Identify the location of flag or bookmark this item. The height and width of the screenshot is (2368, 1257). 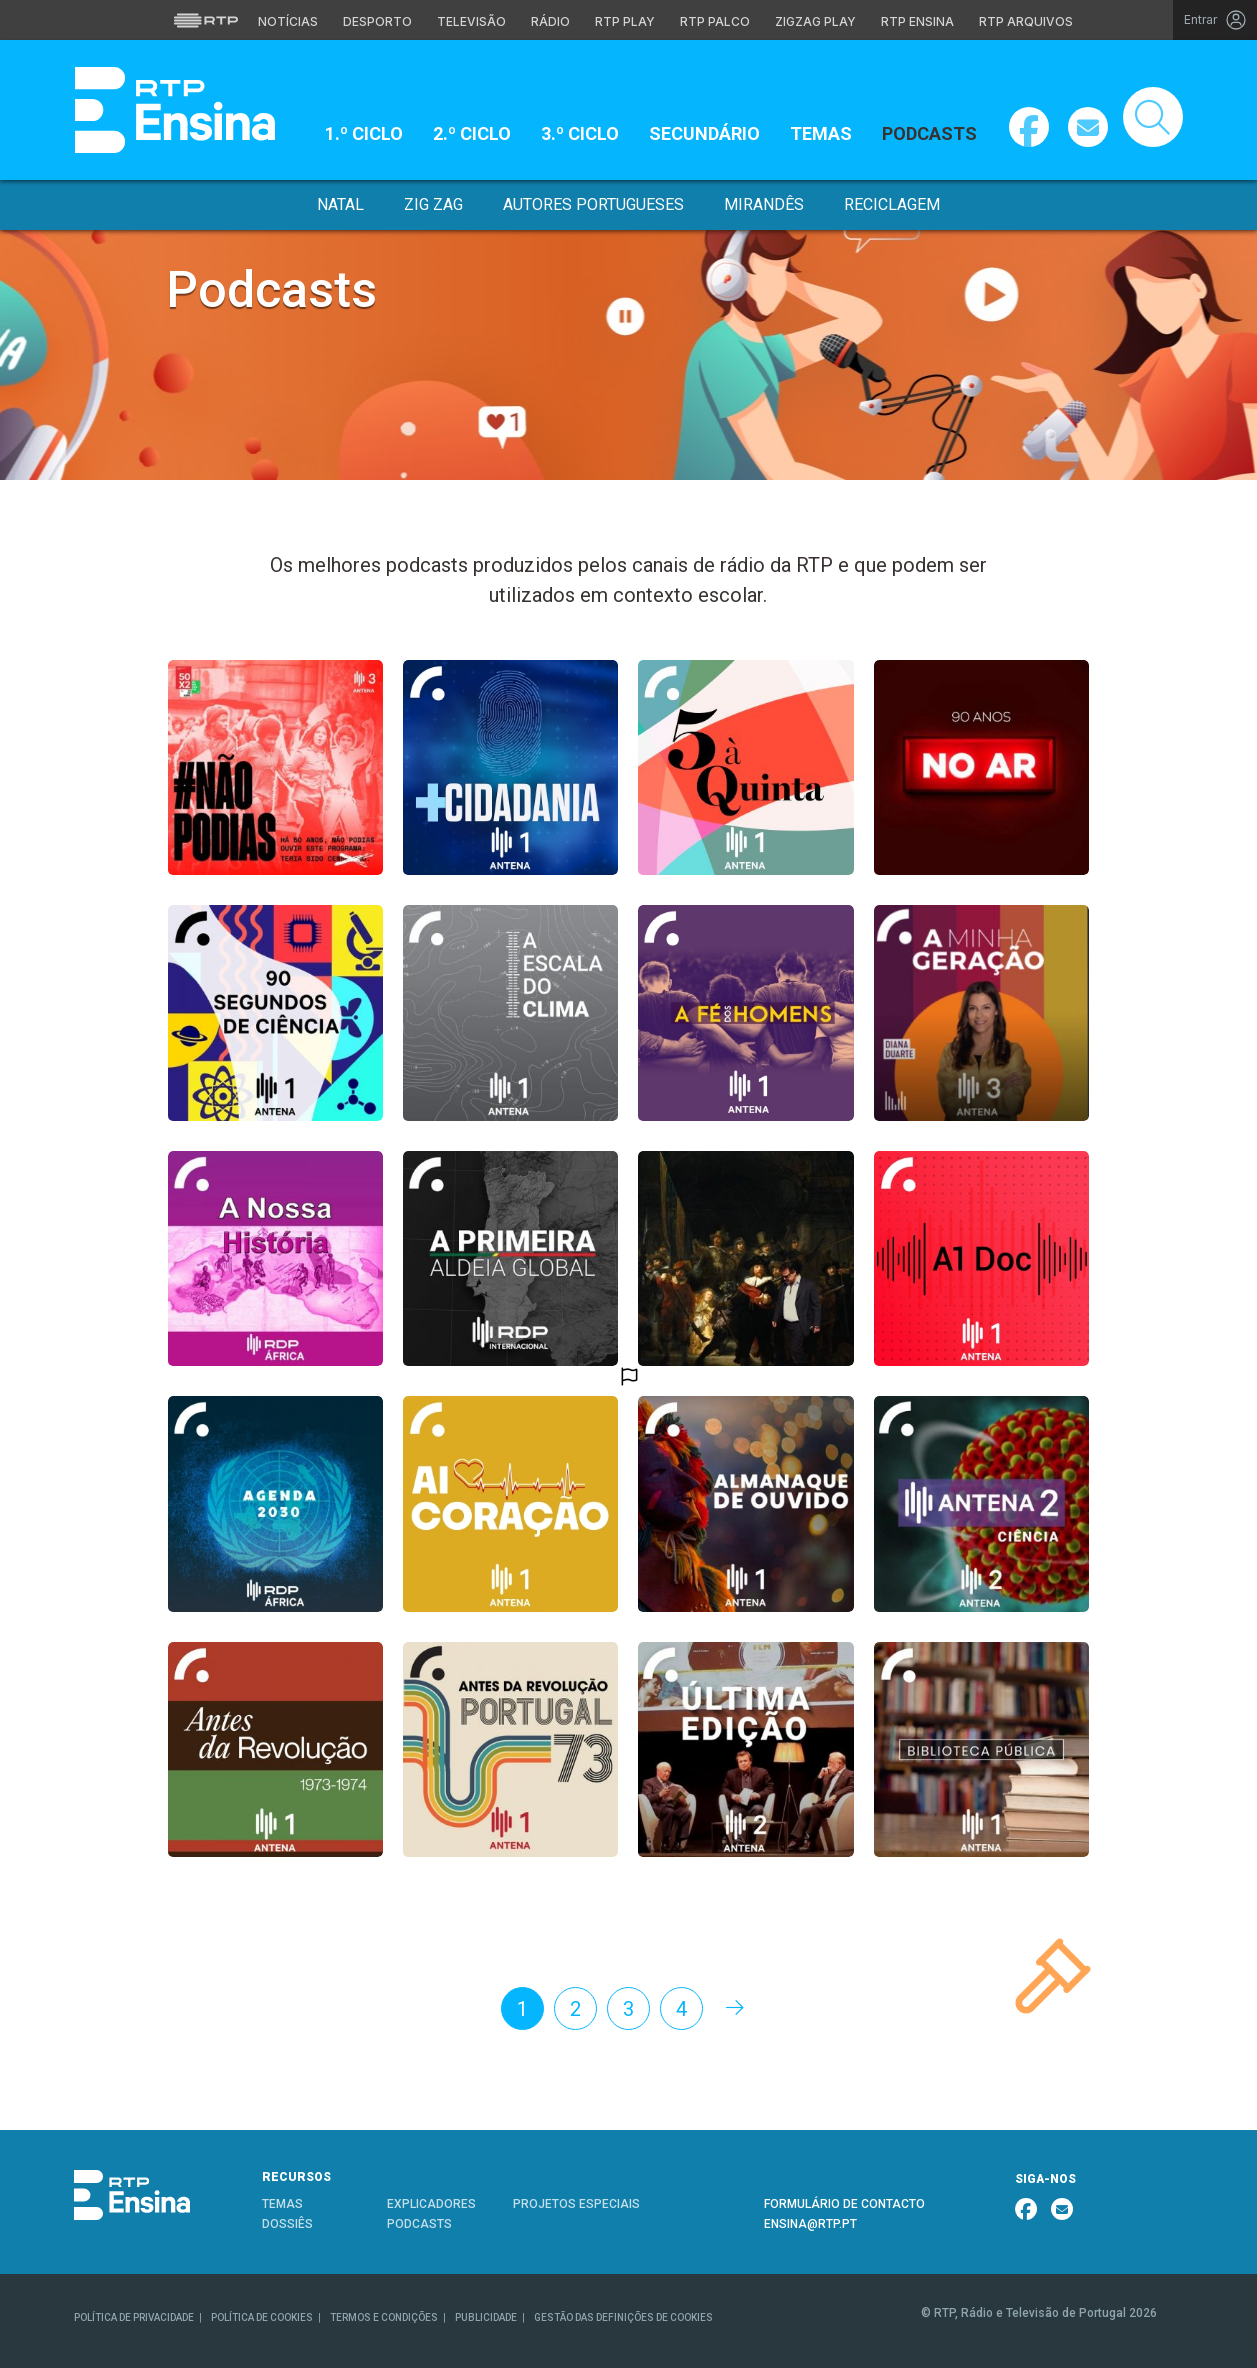
(629, 1376).